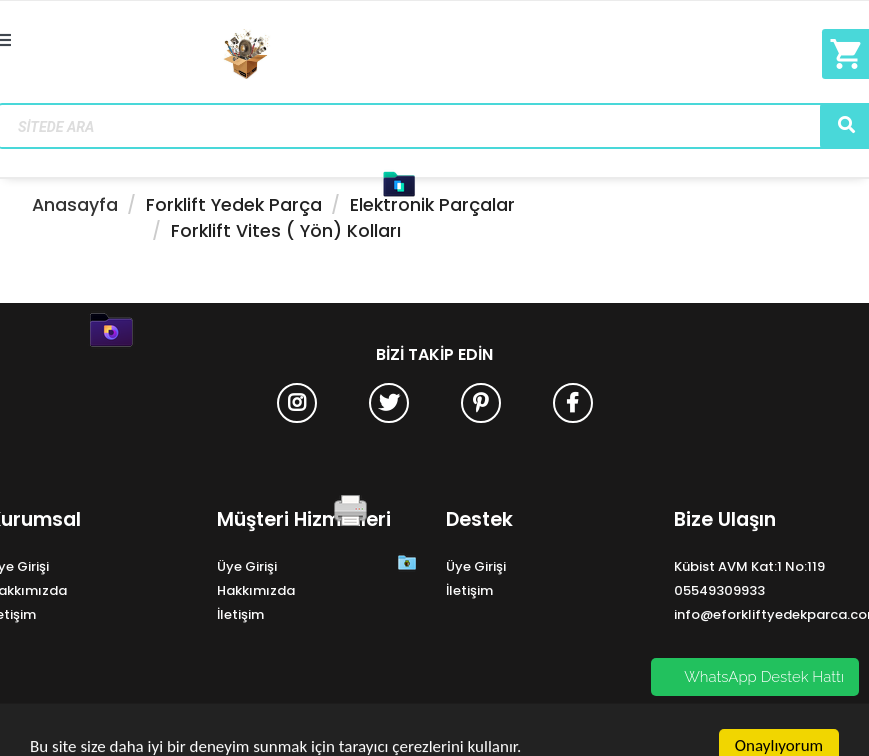 This screenshot has width=869, height=756. I want to click on open wondershare mobiletrans files folder, so click(399, 185).